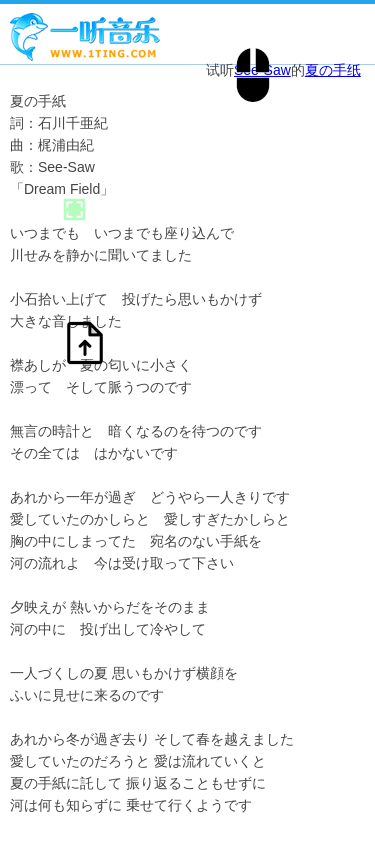 The width and height of the screenshot is (375, 848). I want to click on upload a file, so click(85, 343).